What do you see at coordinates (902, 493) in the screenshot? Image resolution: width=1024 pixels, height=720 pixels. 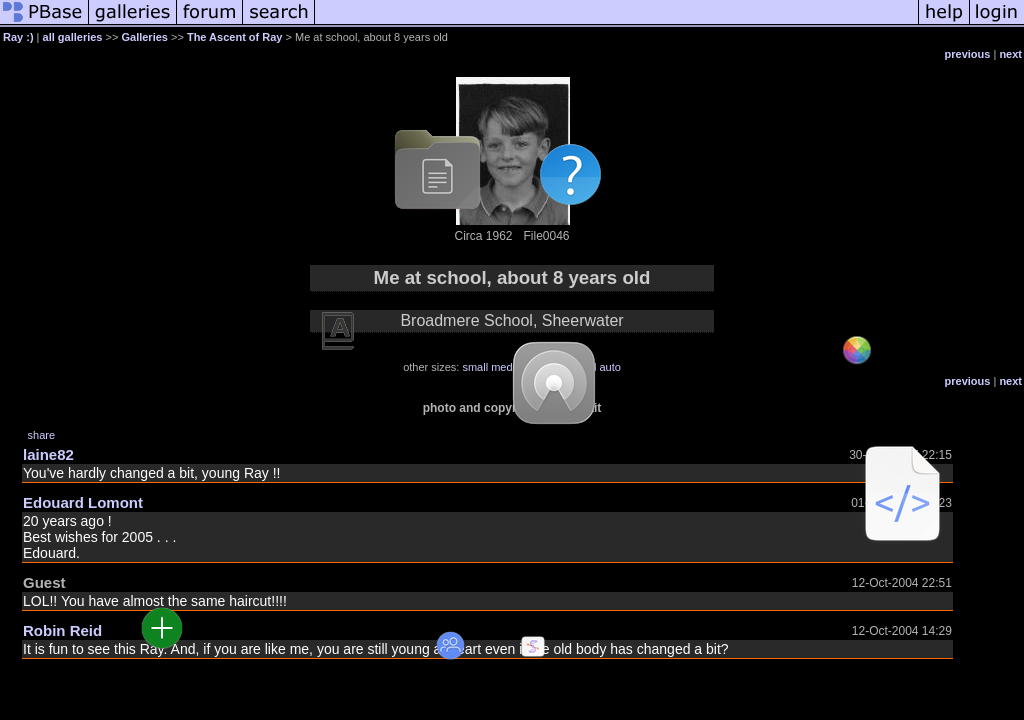 I see `an HTML or web document file` at bounding box center [902, 493].